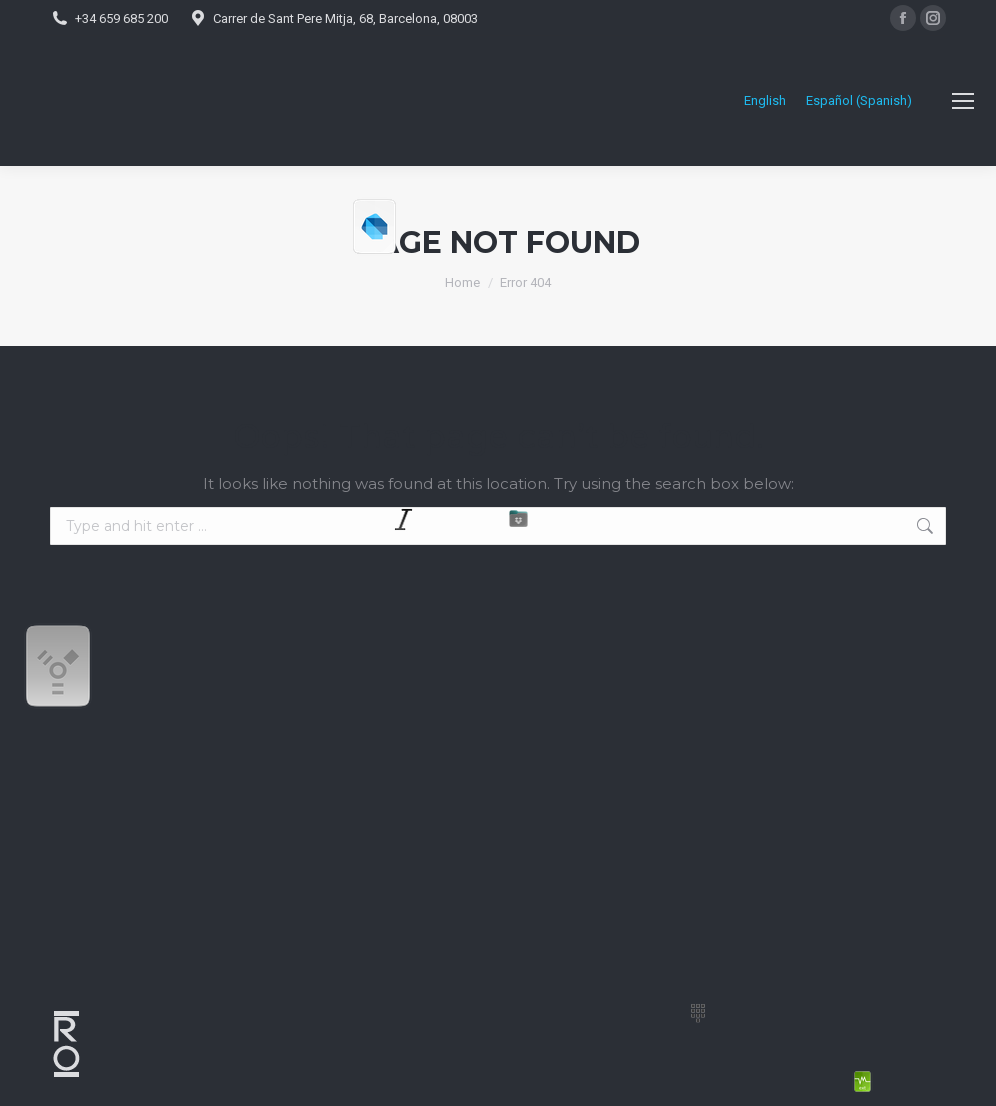 Image resolution: width=996 pixels, height=1106 pixels. What do you see at coordinates (403, 519) in the screenshot?
I see `apply italic formatting to selected text` at bounding box center [403, 519].